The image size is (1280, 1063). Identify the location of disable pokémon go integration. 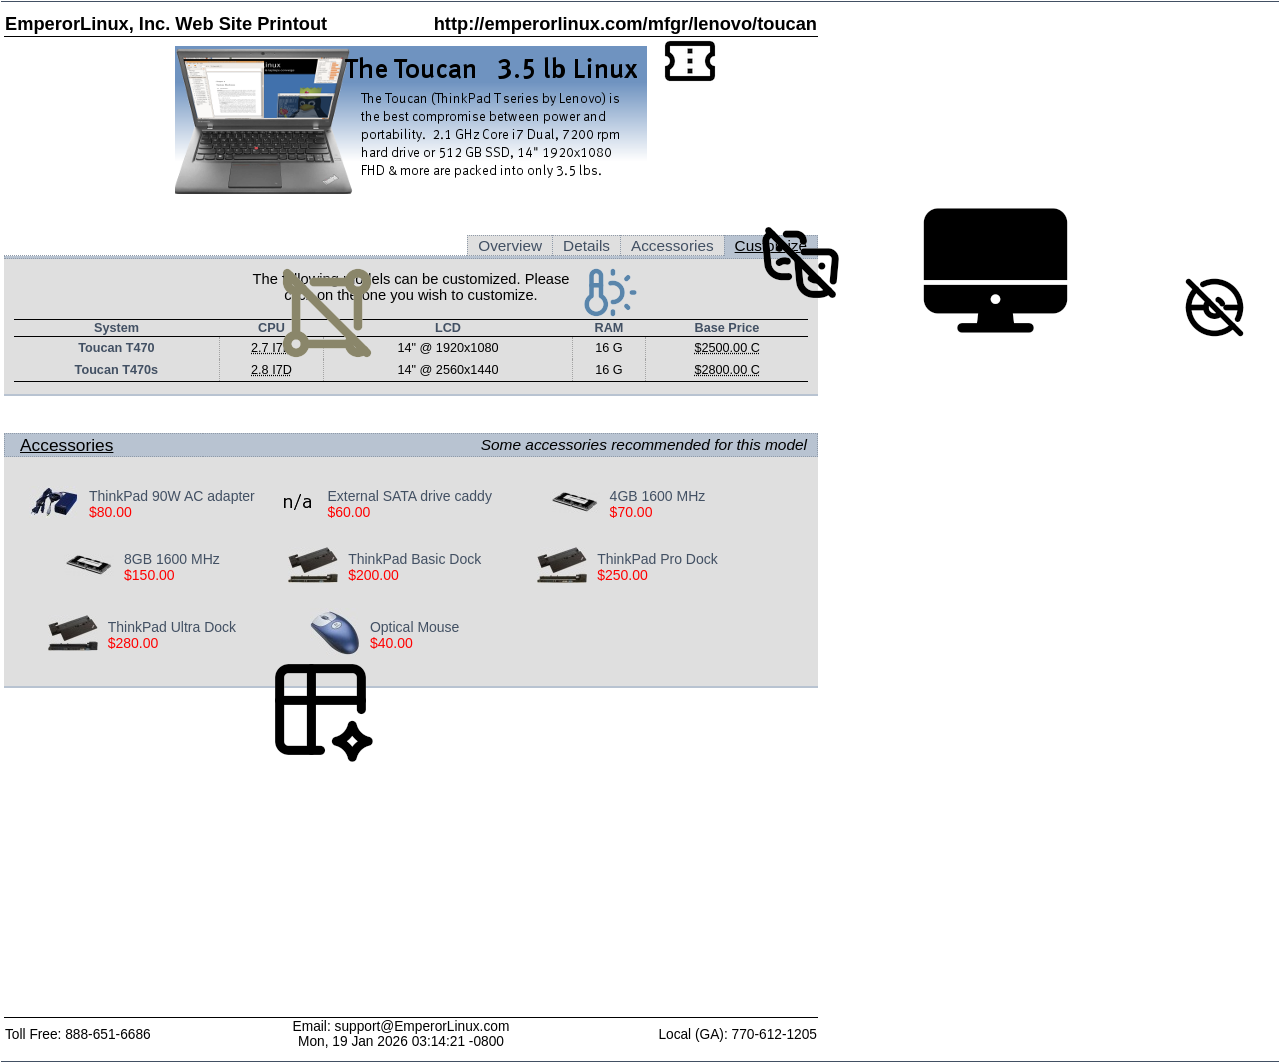
(1214, 307).